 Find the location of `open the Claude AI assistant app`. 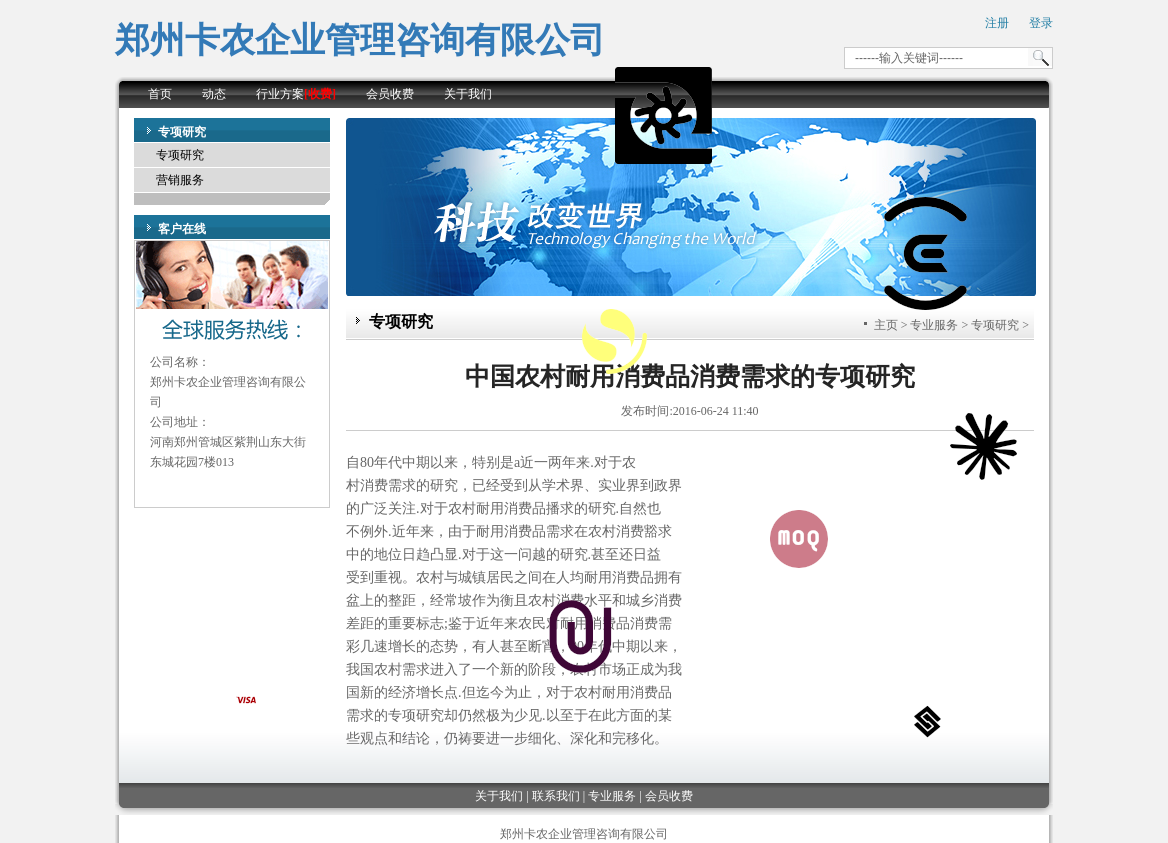

open the Claude AI assistant app is located at coordinates (983, 446).